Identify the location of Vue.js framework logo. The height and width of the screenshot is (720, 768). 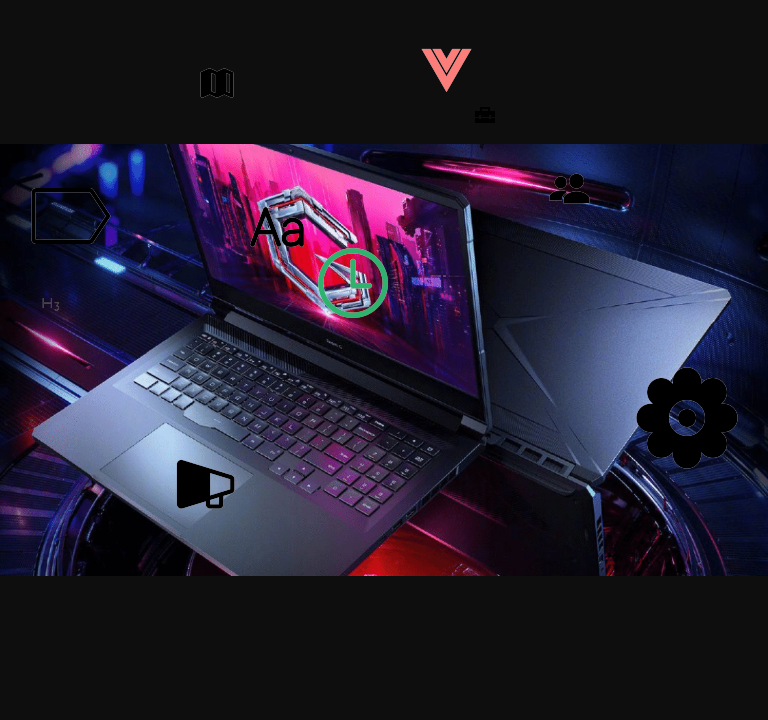
(446, 70).